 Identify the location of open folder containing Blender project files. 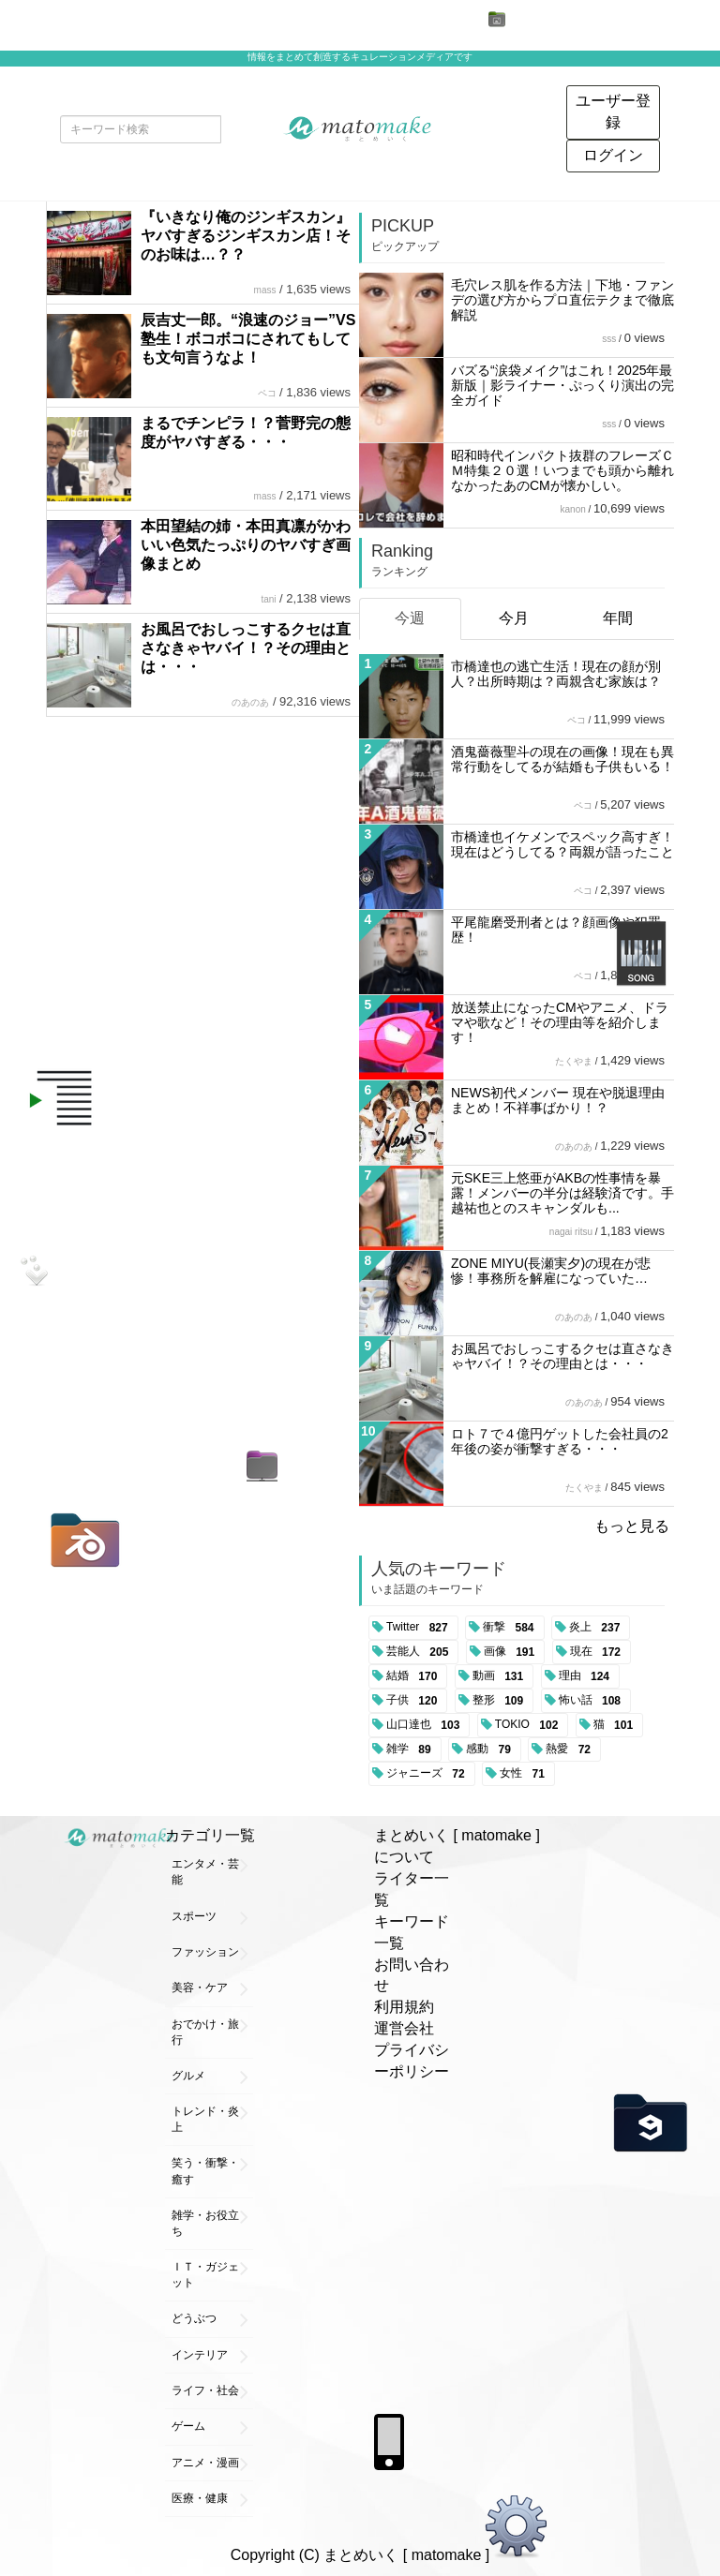
(84, 1541).